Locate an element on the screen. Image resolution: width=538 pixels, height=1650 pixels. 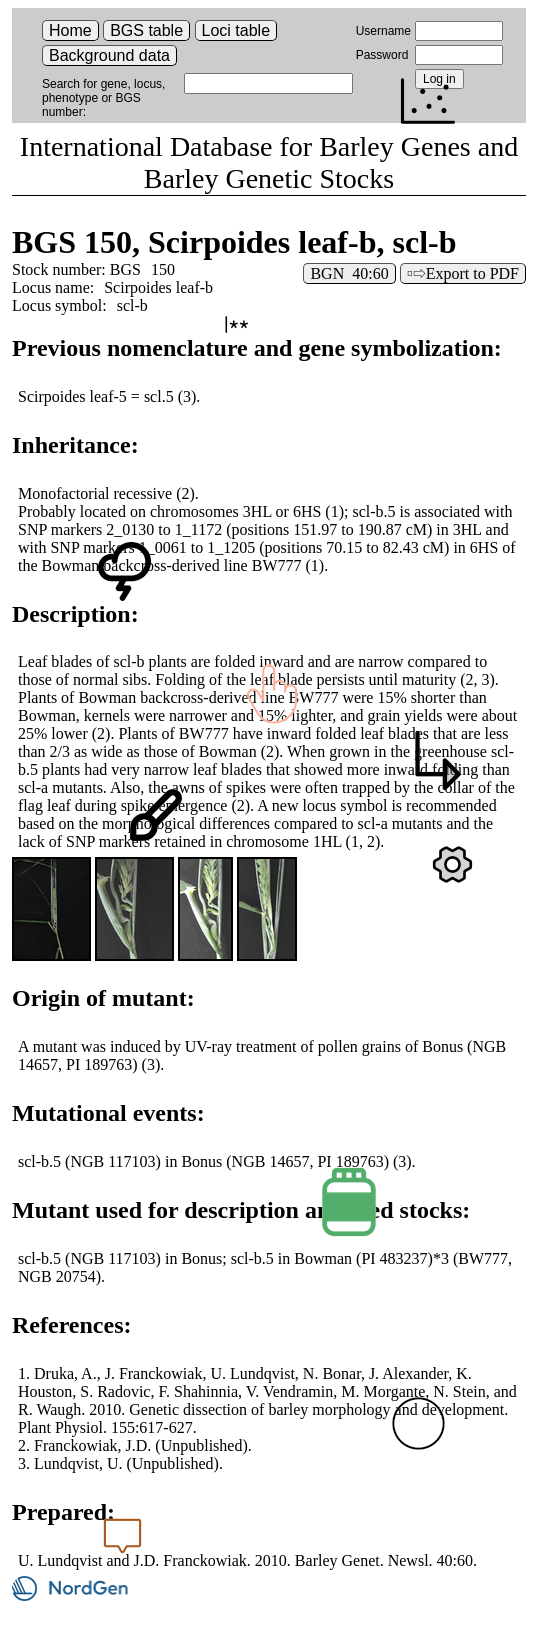
unselected radio button or checkbox option is located at coordinates (418, 1423).